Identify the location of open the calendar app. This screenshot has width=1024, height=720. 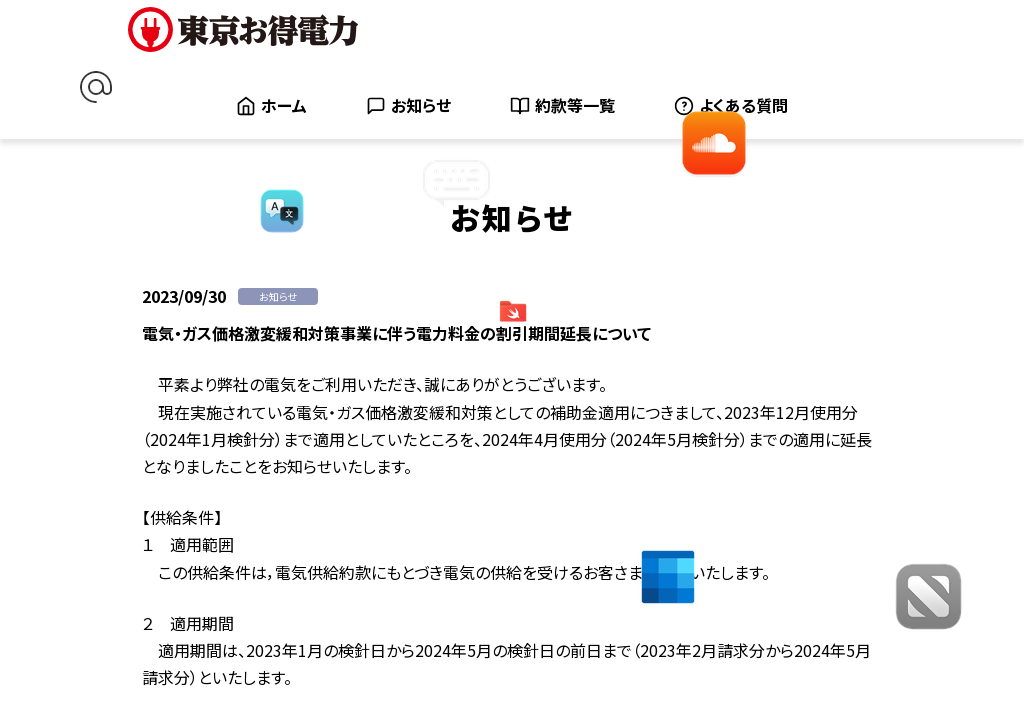
(668, 577).